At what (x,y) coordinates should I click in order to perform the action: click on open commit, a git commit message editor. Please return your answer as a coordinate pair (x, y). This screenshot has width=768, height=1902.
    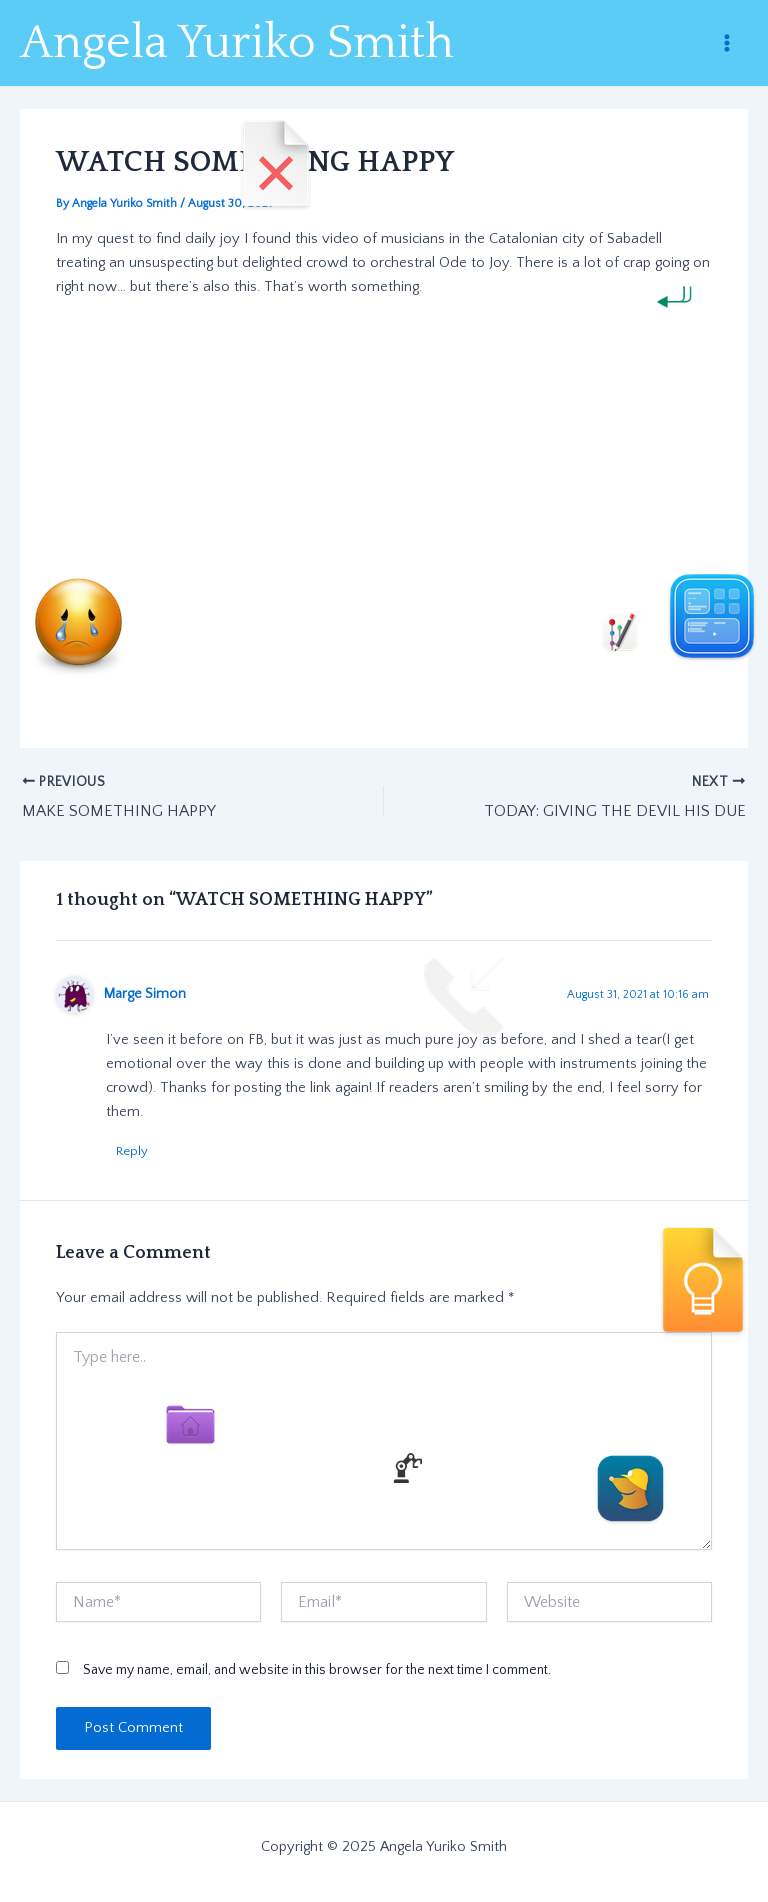
    Looking at the image, I should click on (620, 633).